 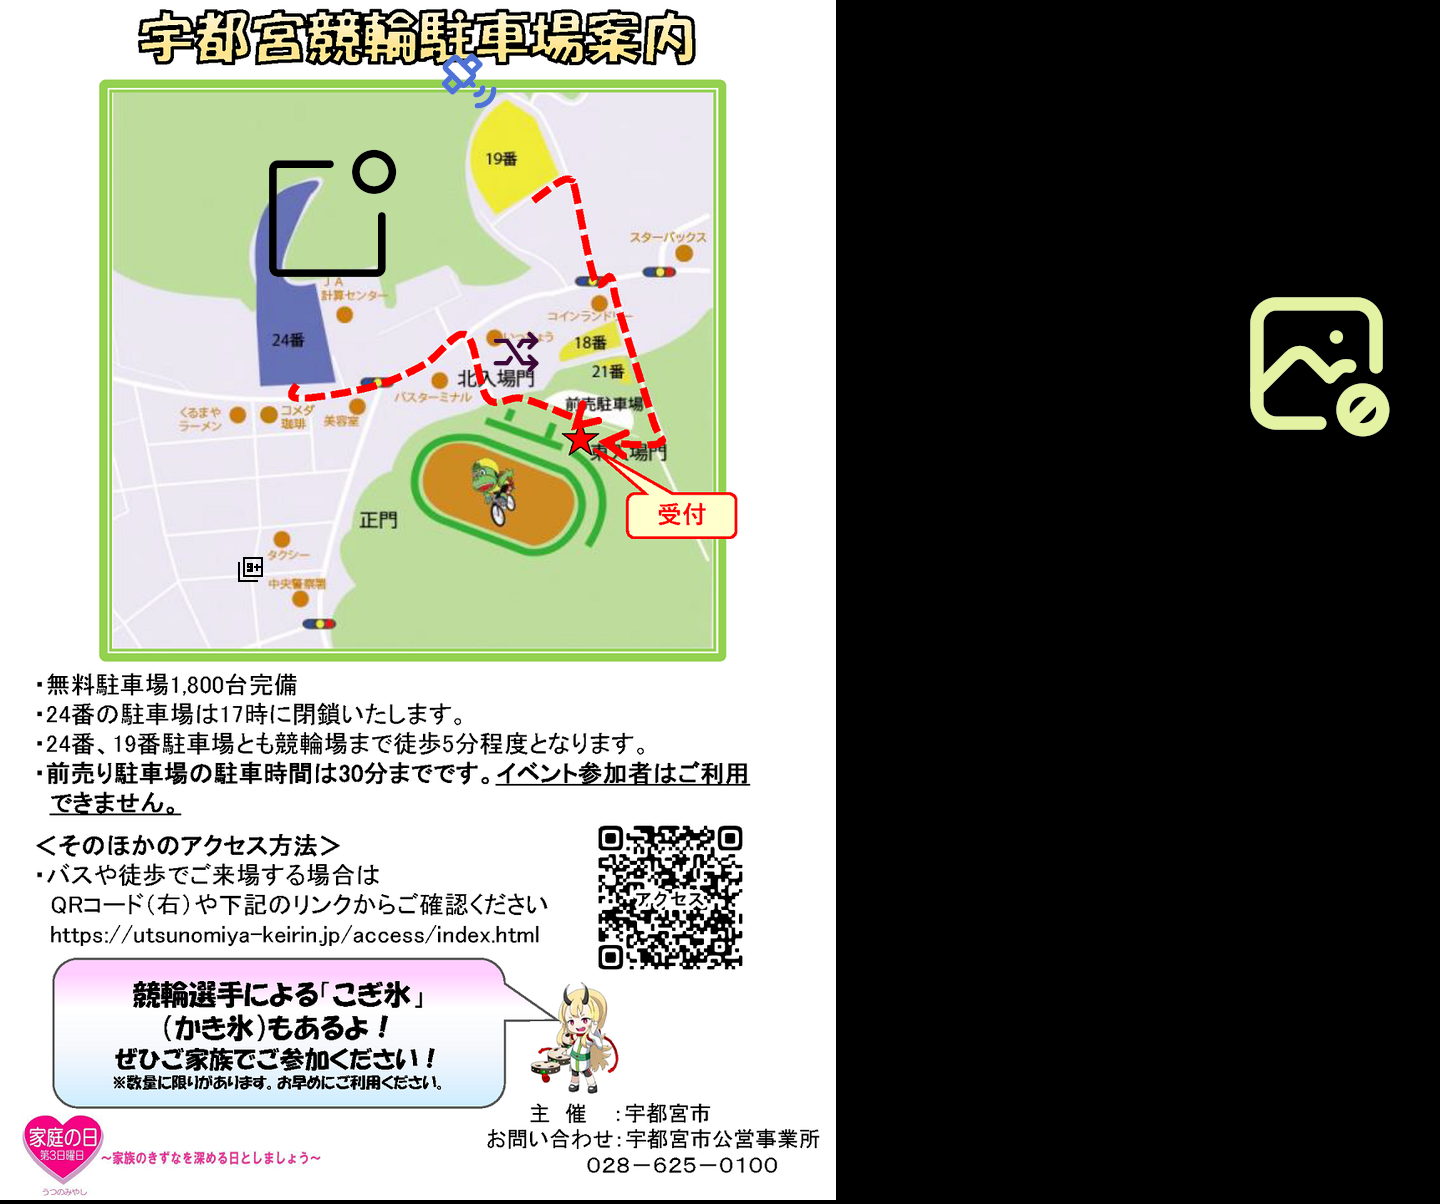 I want to click on indicates 9 or more items in a stack or collection, so click(x=250, y=569).